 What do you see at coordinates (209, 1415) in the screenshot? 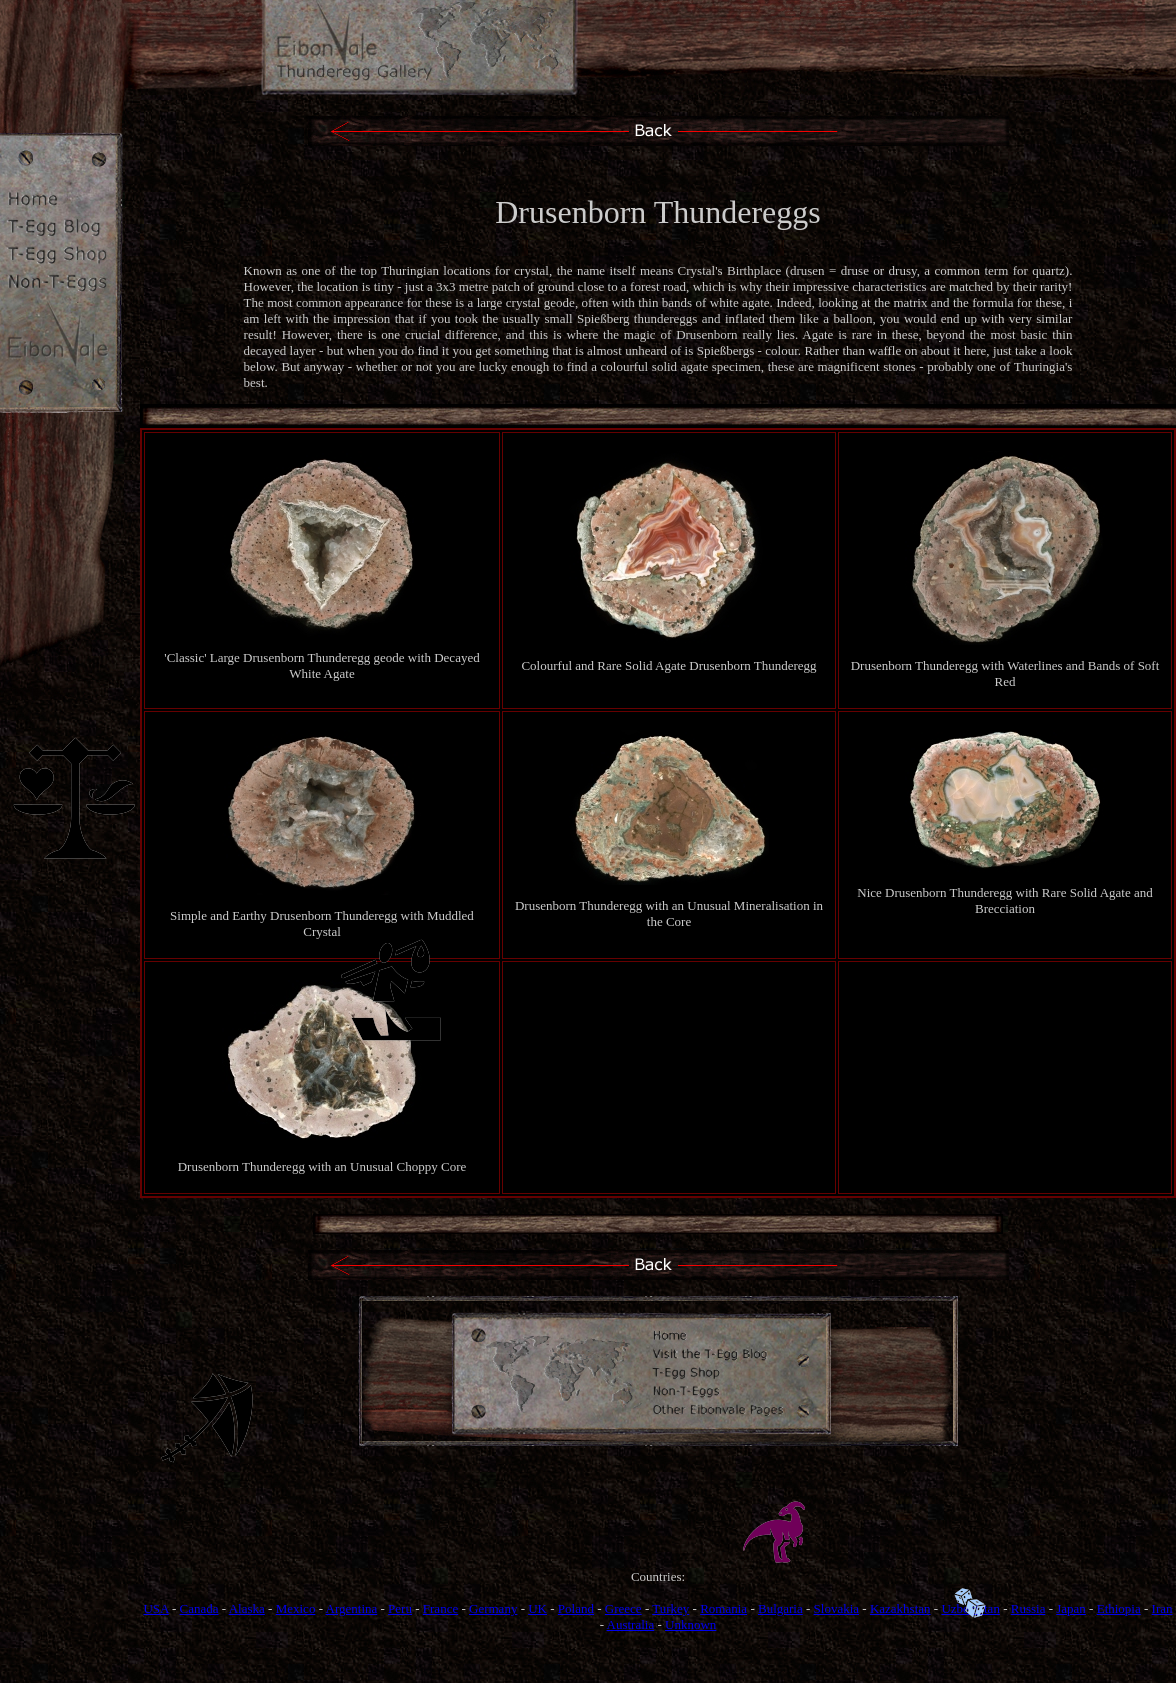
I see `kite flying game or activity` at bounding box center [209, 1415].